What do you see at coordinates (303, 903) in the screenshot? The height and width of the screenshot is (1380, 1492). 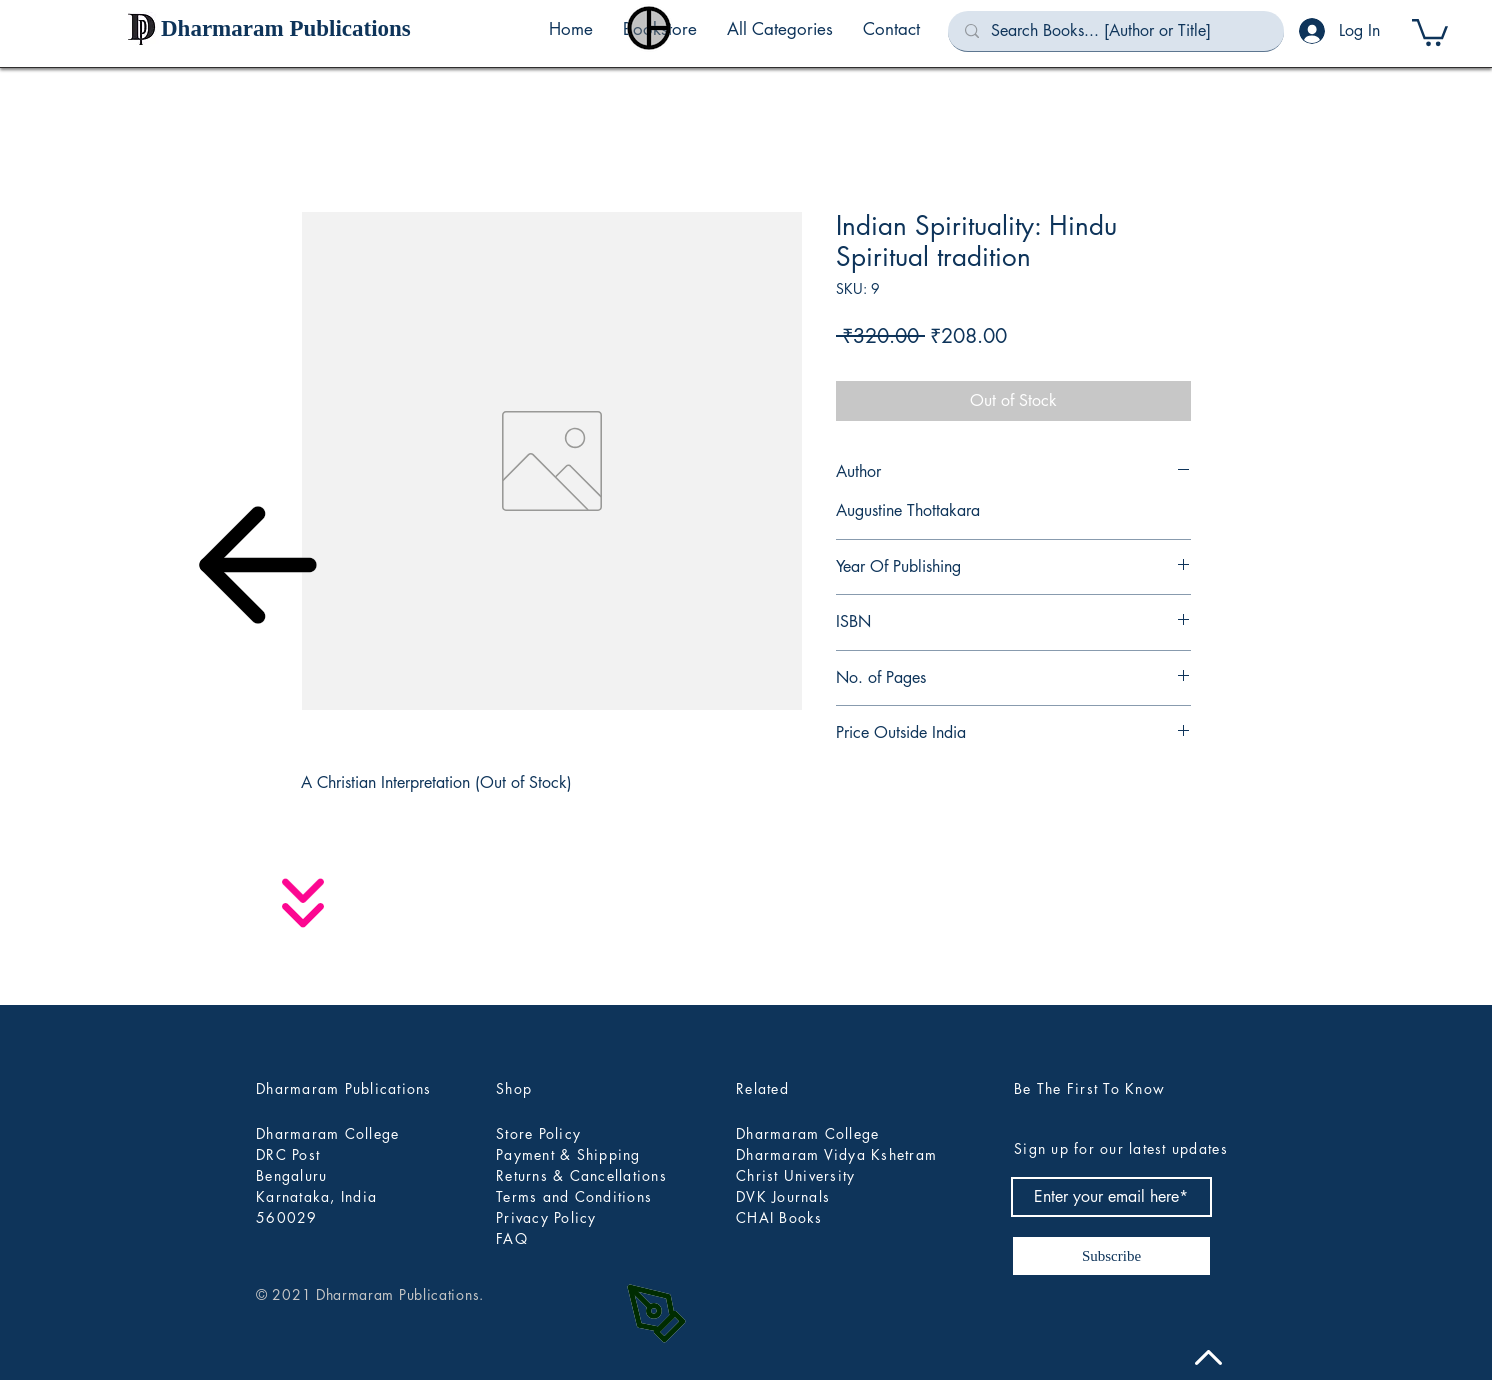 I see `scroll down or view more content` at bounding box center [303, 903].